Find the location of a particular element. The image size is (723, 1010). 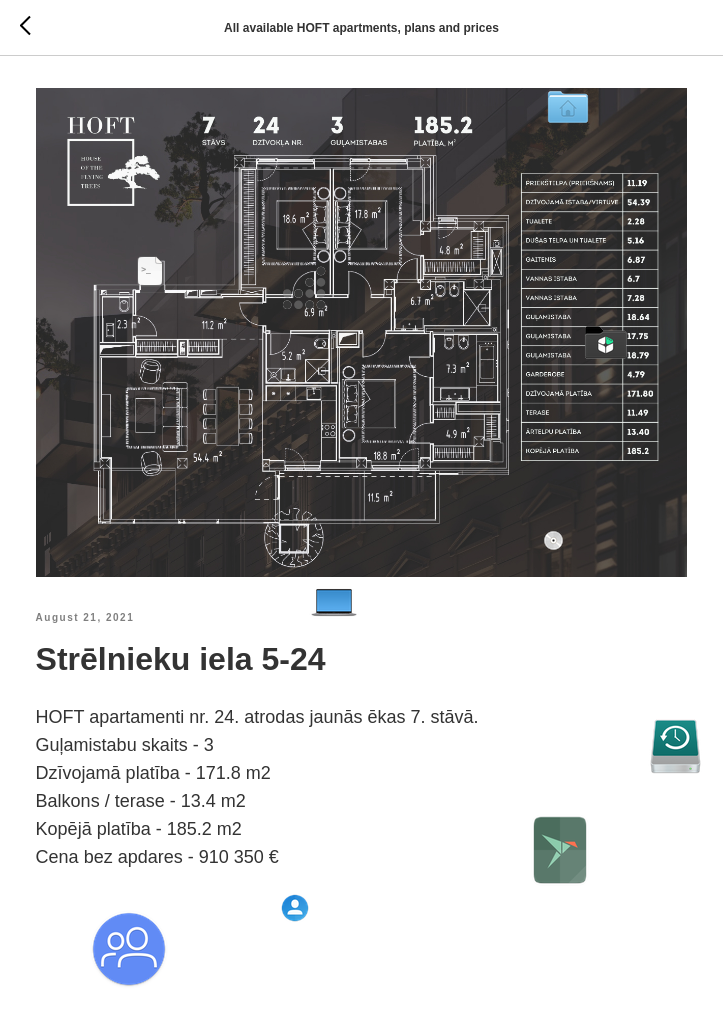

switch user account is located at coordinates (129, 949).